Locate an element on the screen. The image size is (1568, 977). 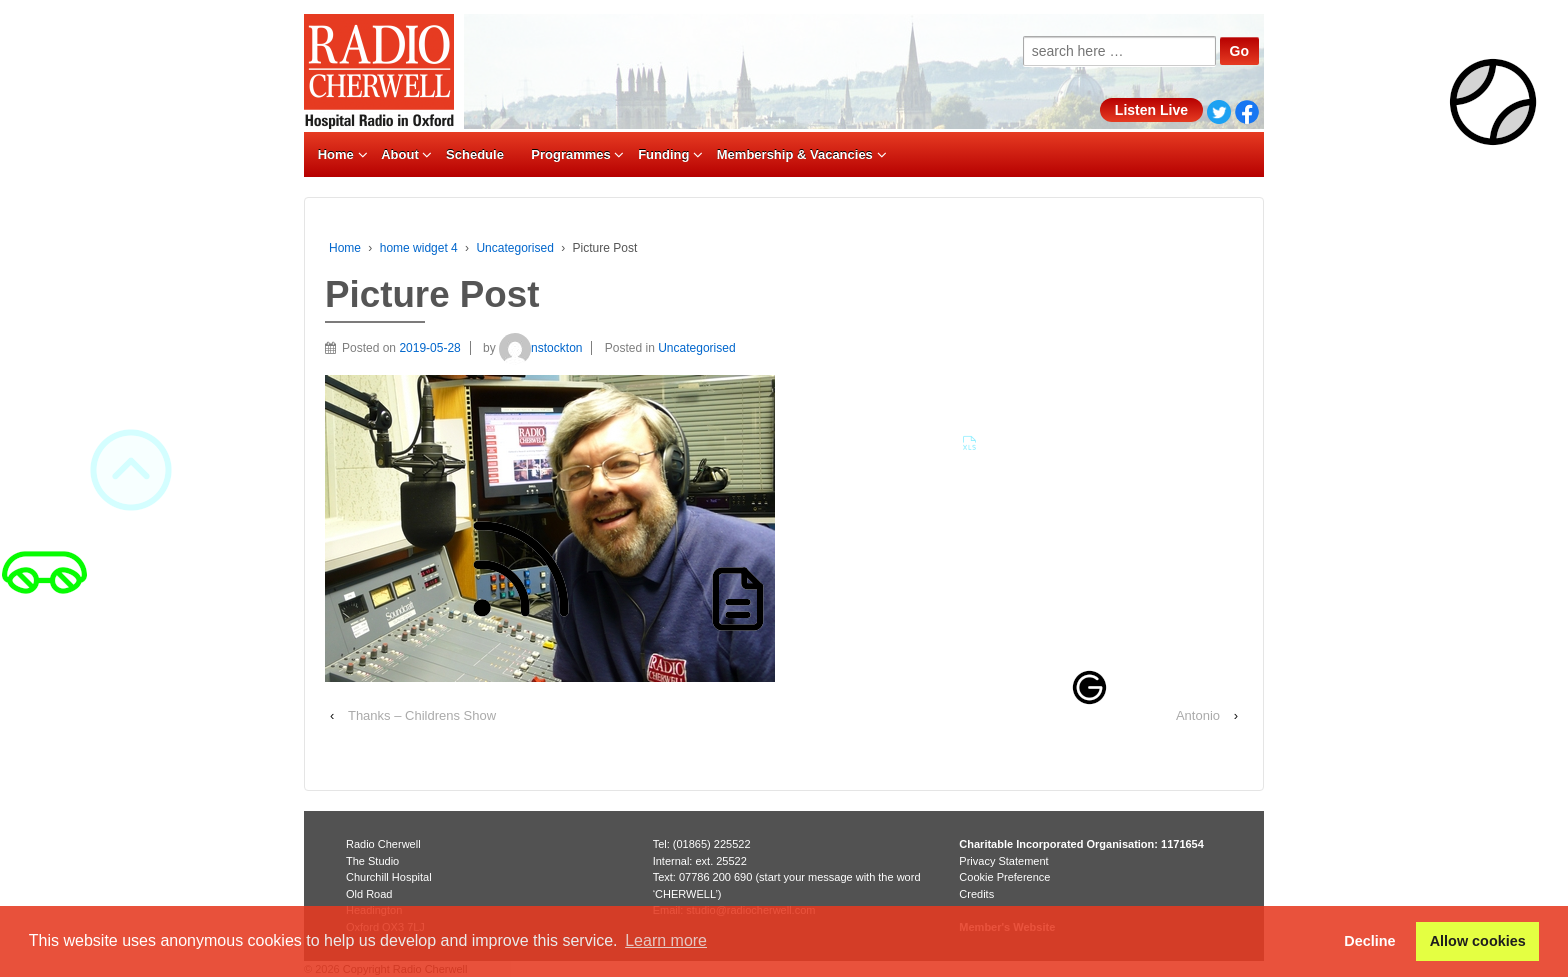
sign in with Google is located at coordinates (1089, 687).